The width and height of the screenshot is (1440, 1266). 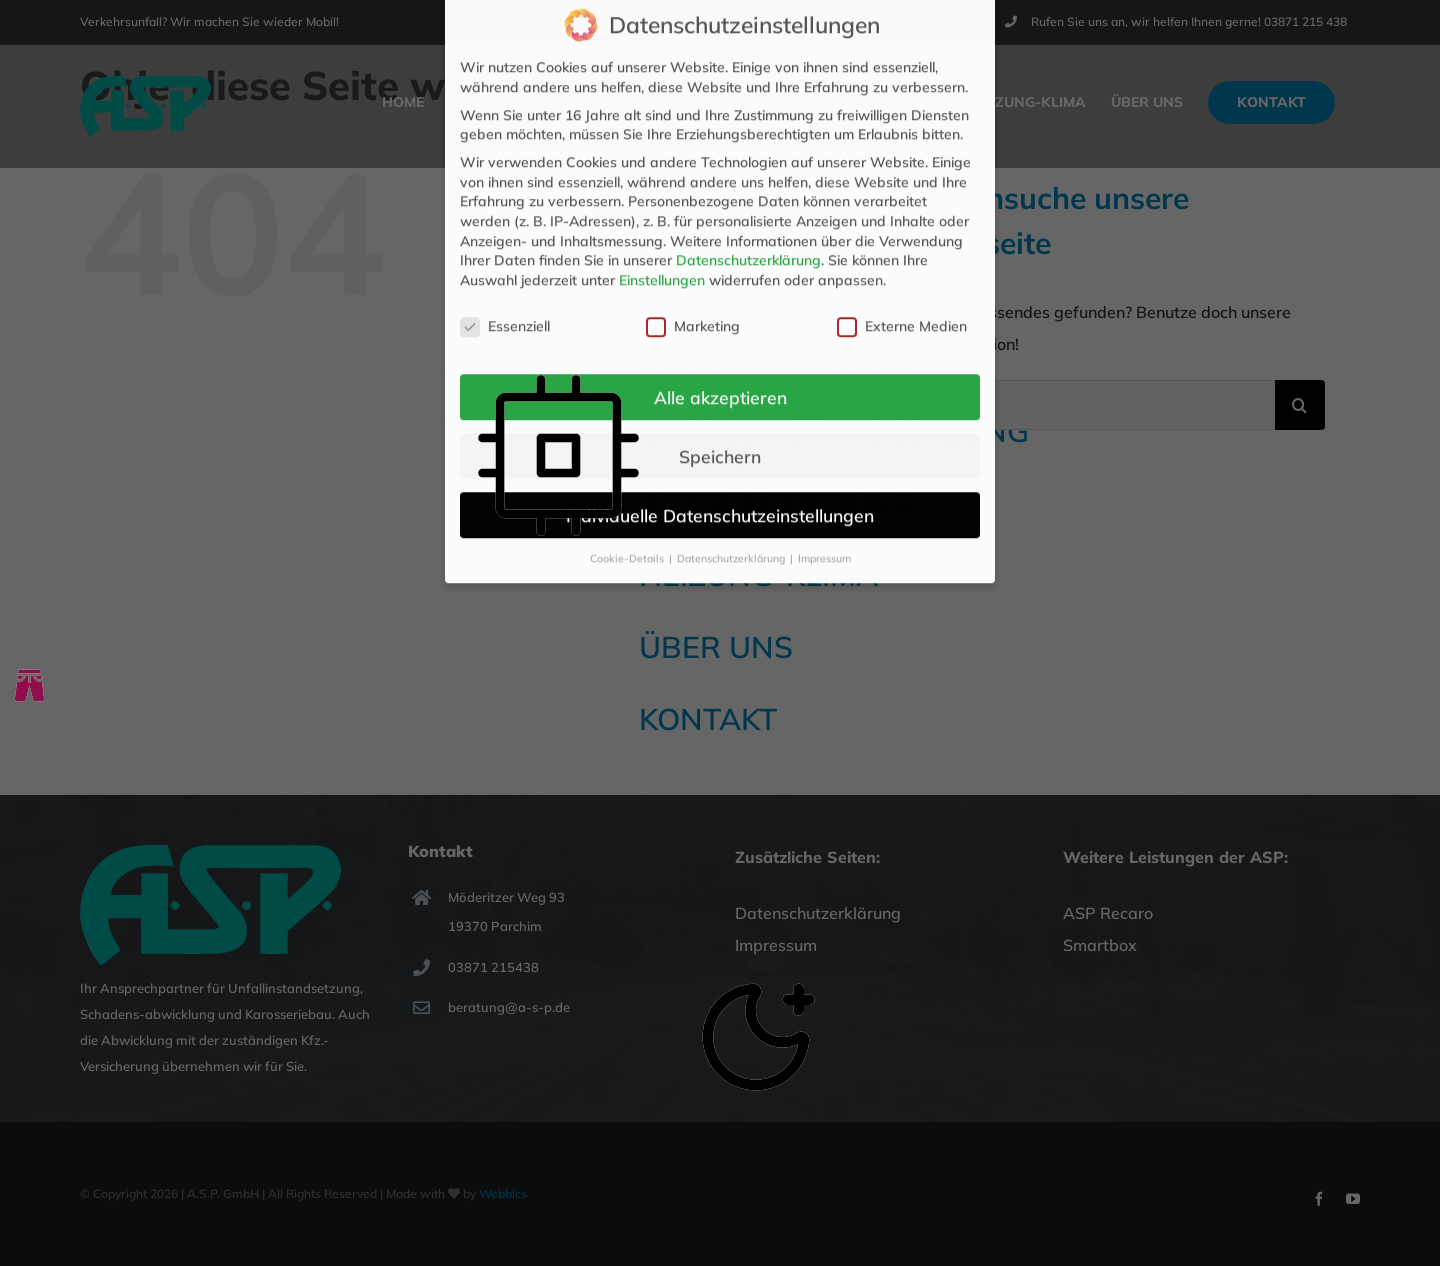 What do you see at coordinates (558, 455) in the screenshot?
I see `view system processor information` at bounding box center [558, 455].